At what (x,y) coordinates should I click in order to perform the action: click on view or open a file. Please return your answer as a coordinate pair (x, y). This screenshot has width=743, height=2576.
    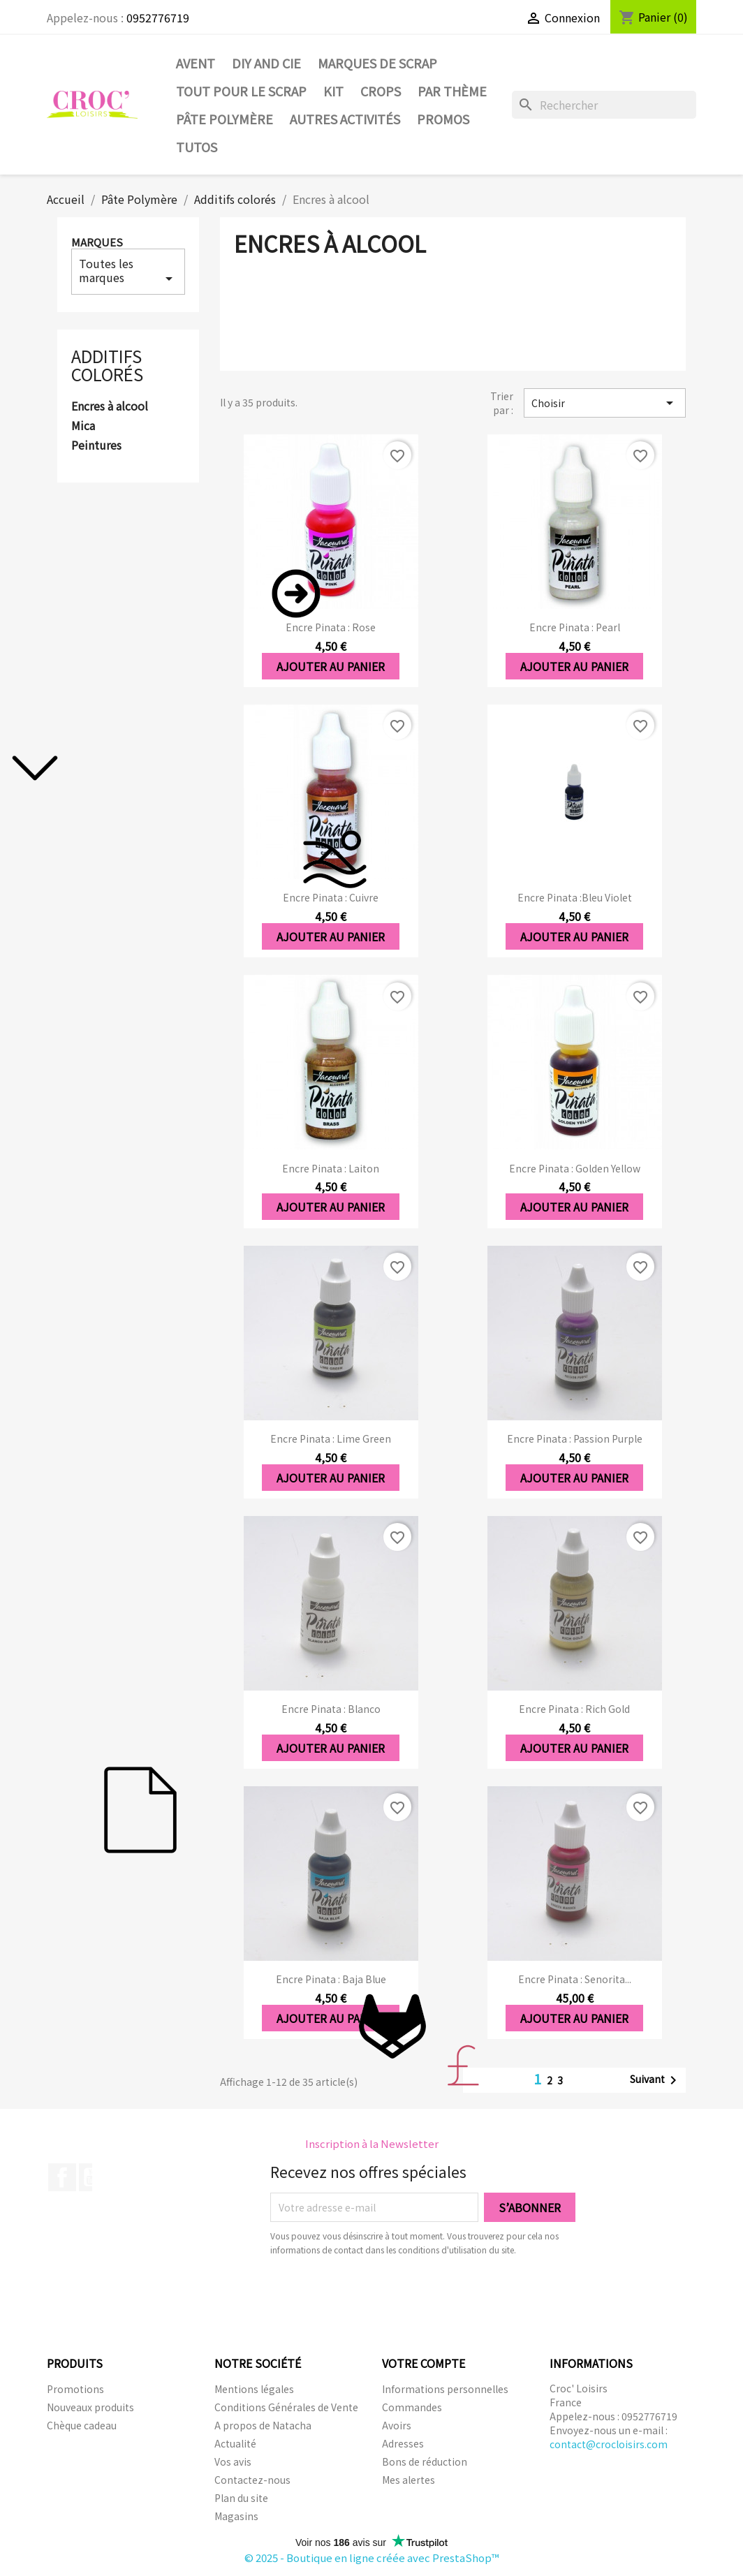
    Looking at the image, I should click on (140, 1810).